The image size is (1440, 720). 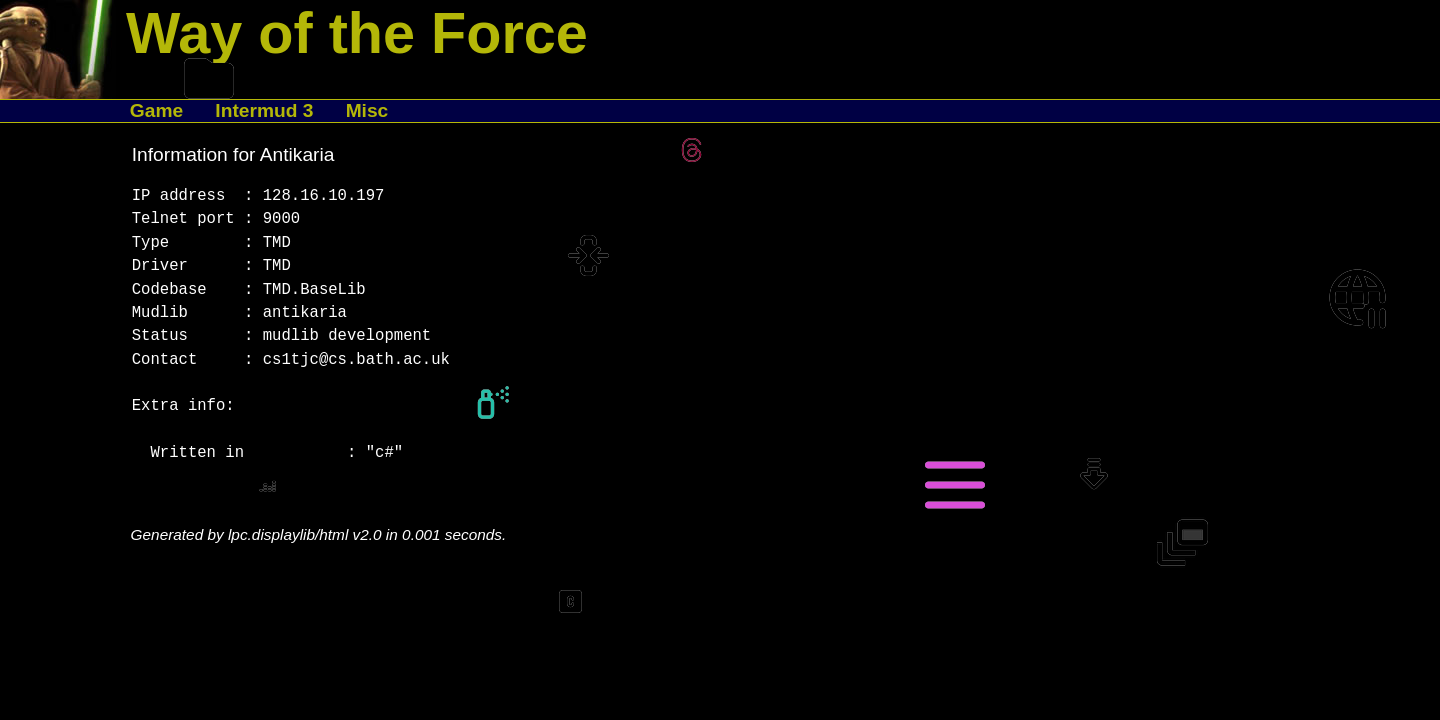 What do you see at coordinates (692, 150) in the screenshot?
I see `open the Threads app` at bounding box center [692, 150].